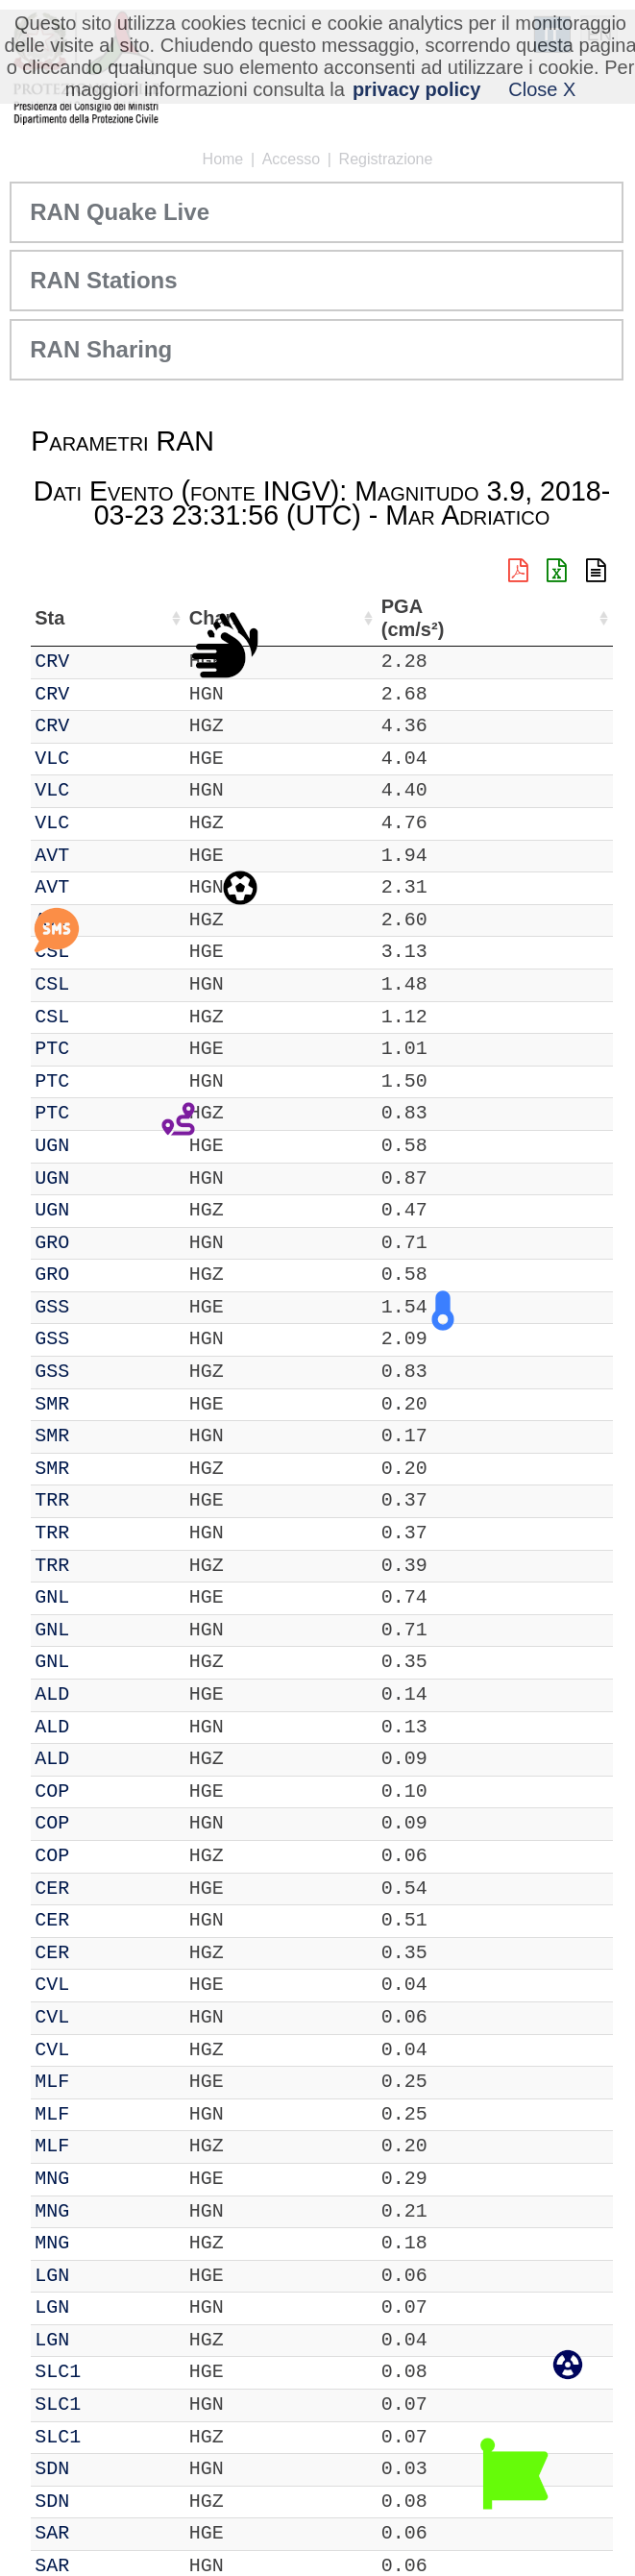 Image resolution: width=635 pixels, height=2576 pixels. Describe the element at coordinates (178, 1118) in the screenshot. I see `view route between two locations` at that location.